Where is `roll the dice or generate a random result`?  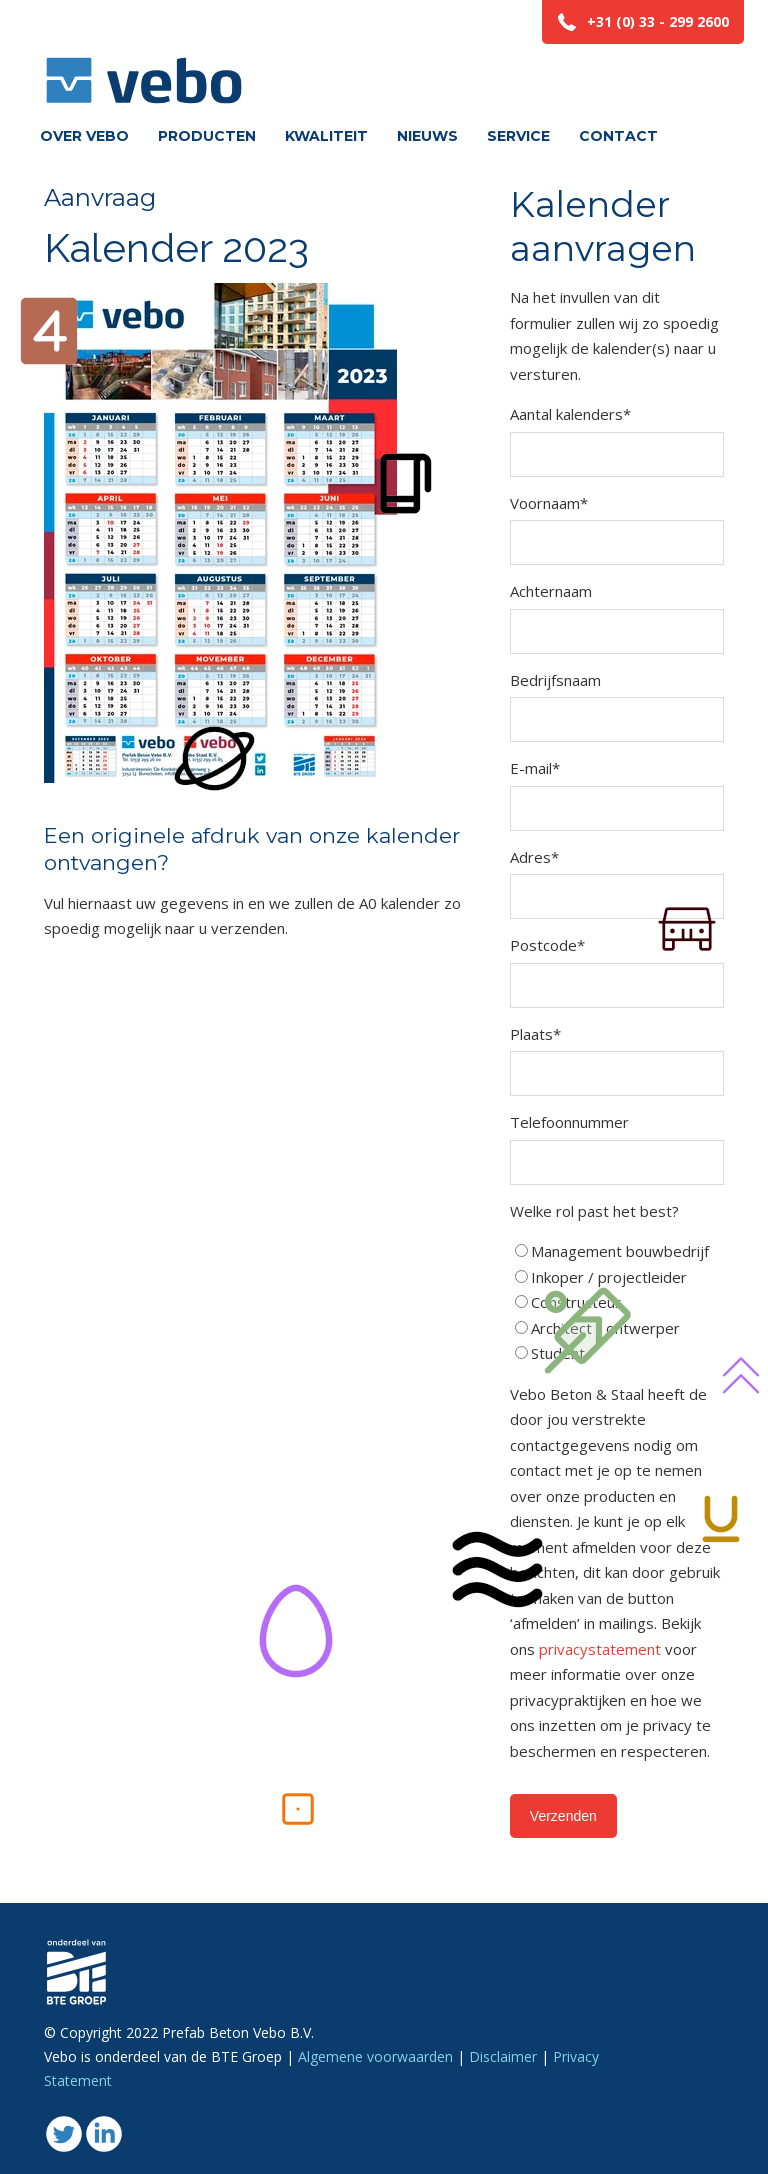
roll the dice or generate a random result is located at coordinates (298, 1809).